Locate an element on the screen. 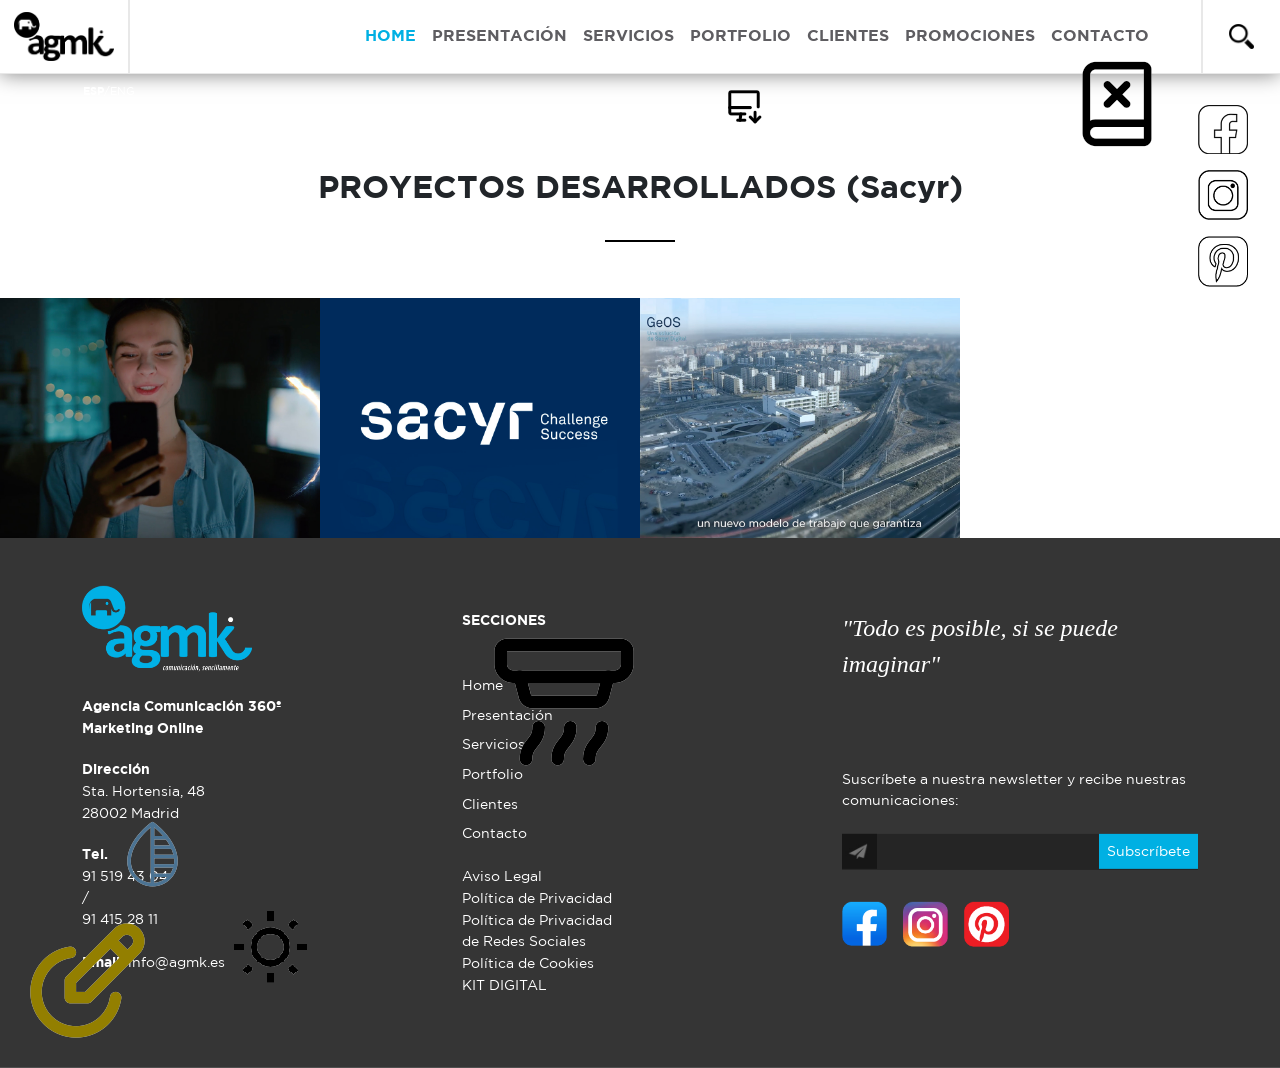  adjust opacity or transparency settings is located at coordinates (152, 856).